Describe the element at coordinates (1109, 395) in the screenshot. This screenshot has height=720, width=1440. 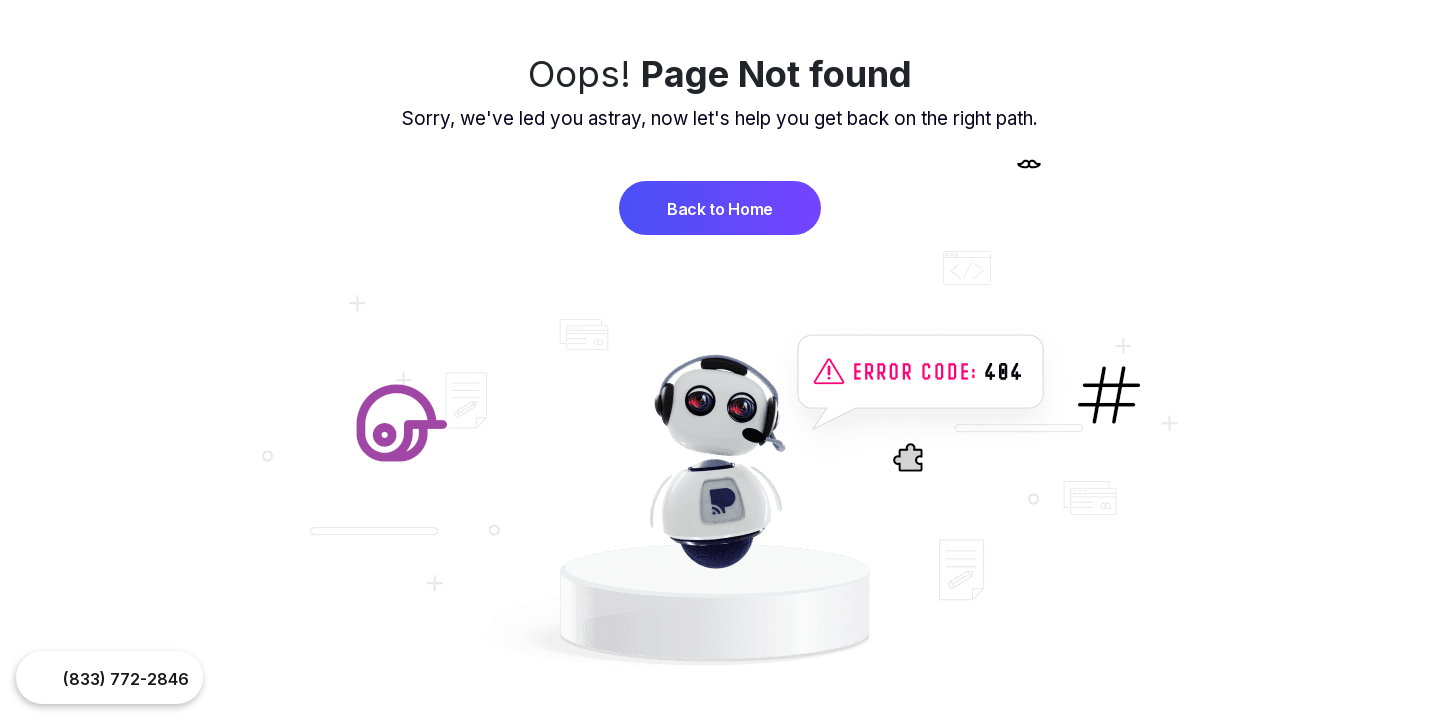
I see `view or browse hashtags` at that location.